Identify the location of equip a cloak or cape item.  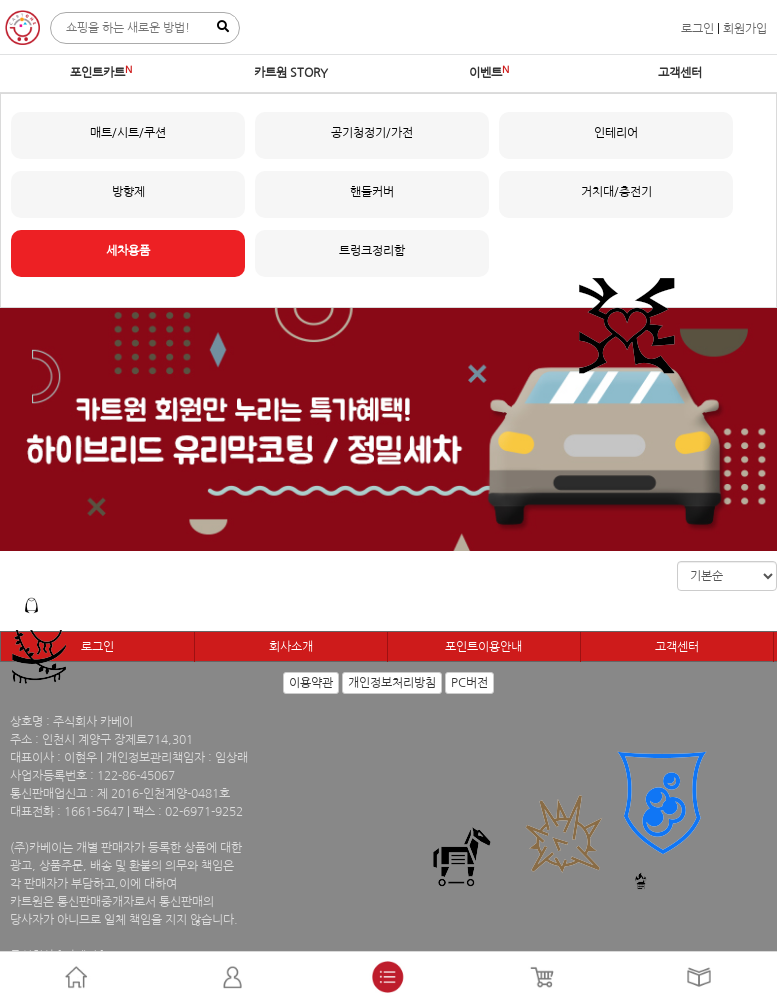
(31, 605).